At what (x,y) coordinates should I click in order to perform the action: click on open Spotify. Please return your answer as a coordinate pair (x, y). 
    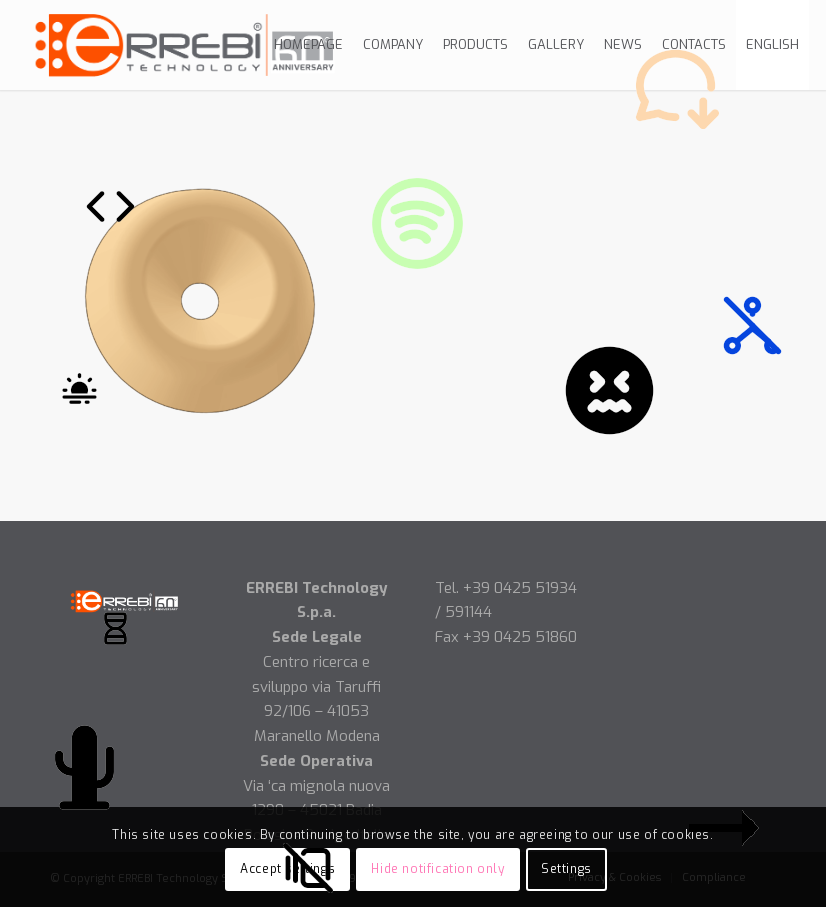
    Looking at the image, I should click on (417, 223).